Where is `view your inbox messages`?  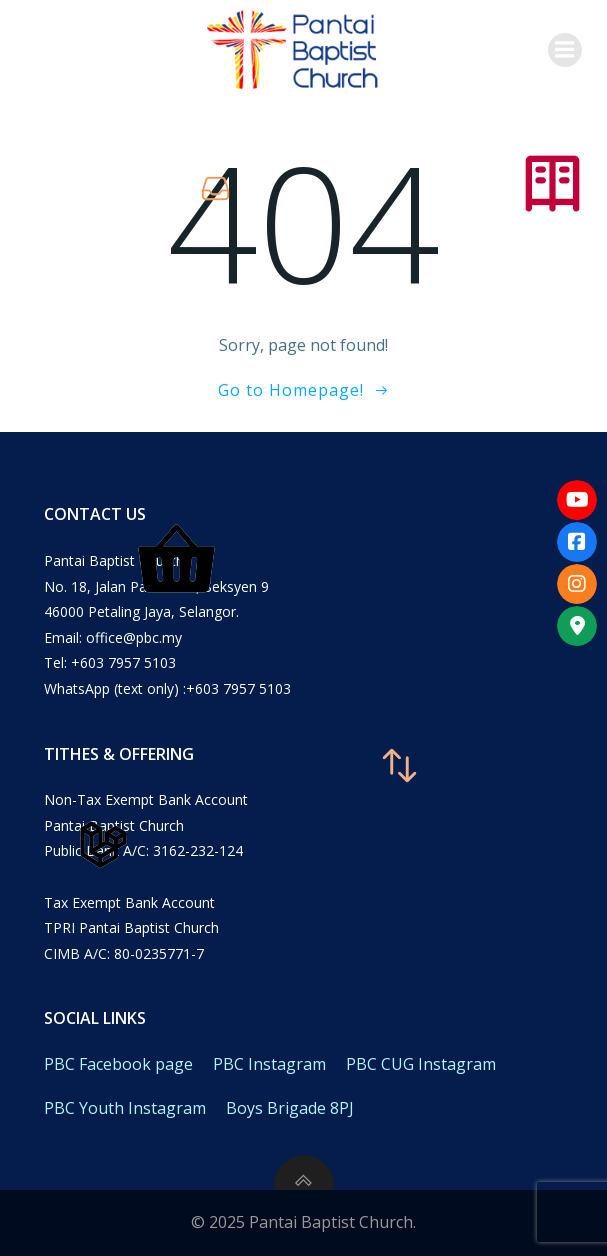 view your inbox messages is located at coordinates (215, 188).